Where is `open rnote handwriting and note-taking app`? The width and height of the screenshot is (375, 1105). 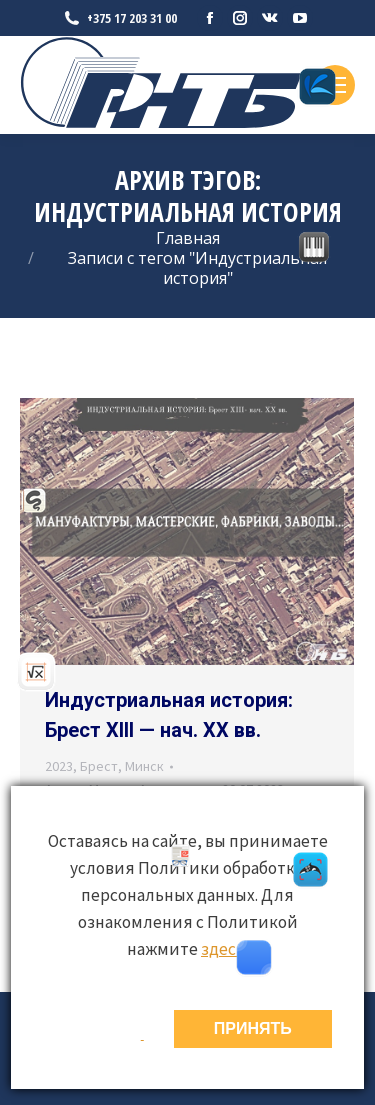
open rnote handwriting and note-taking app is located at coordinates (33, 500).